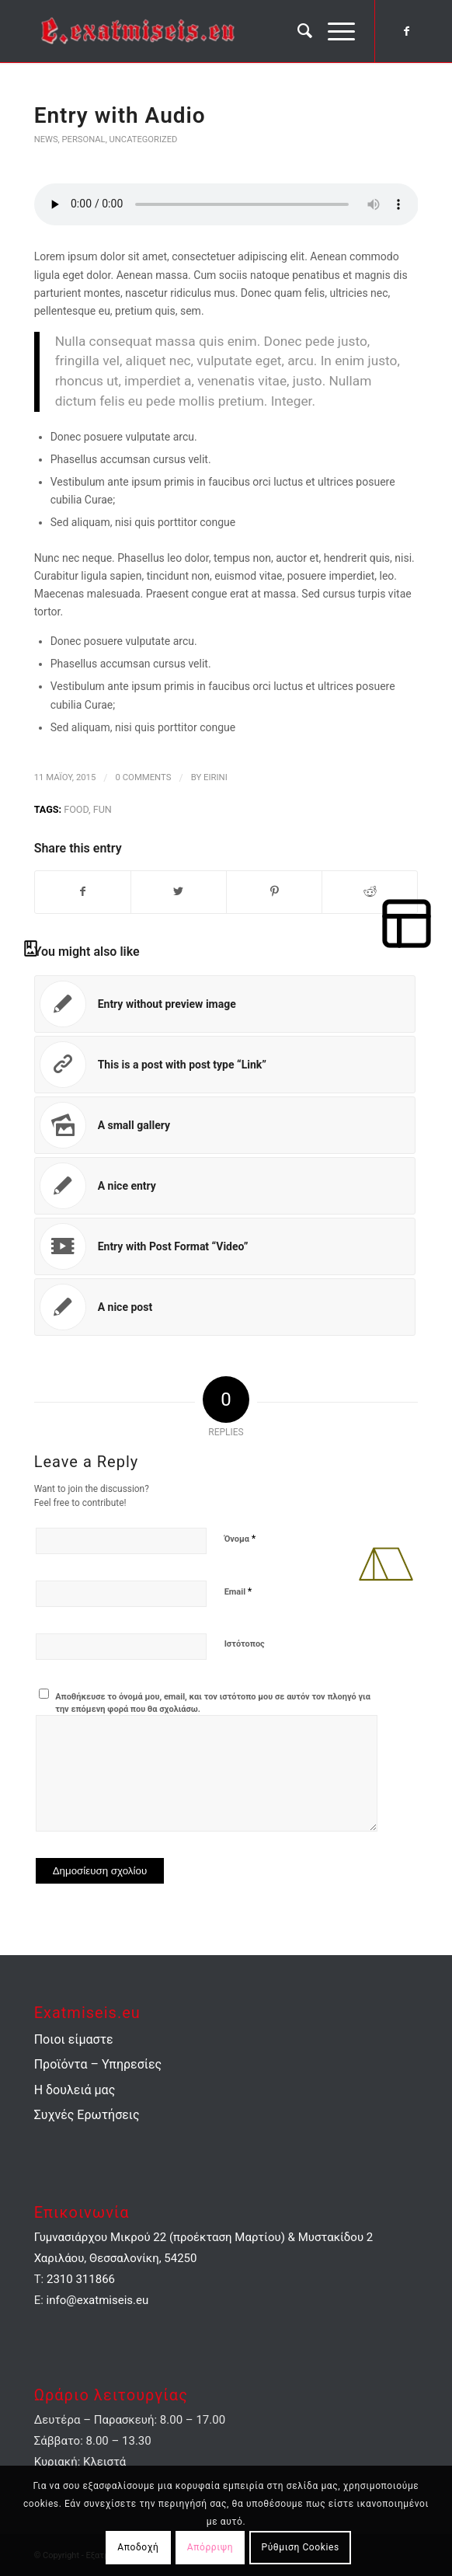 The width and height of the screenshot is (452, 2576). I want to click on open photo album, so click(30, 948).